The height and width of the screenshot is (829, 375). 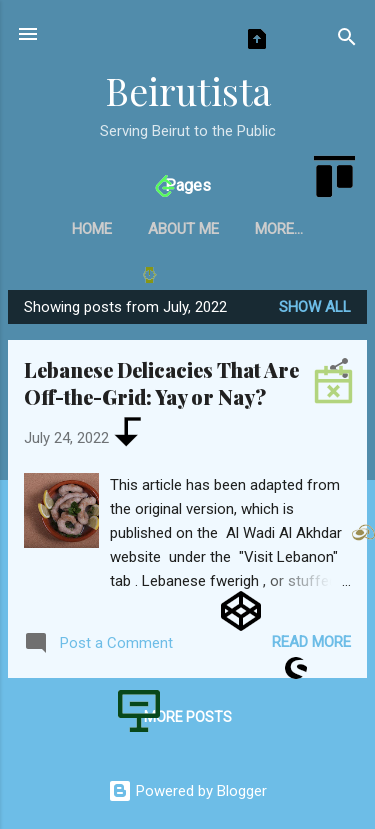 What do you see at coordinates (334, 176) in the screenshot?
I see `align items to the top of the container` at bounding box center [334, 176].